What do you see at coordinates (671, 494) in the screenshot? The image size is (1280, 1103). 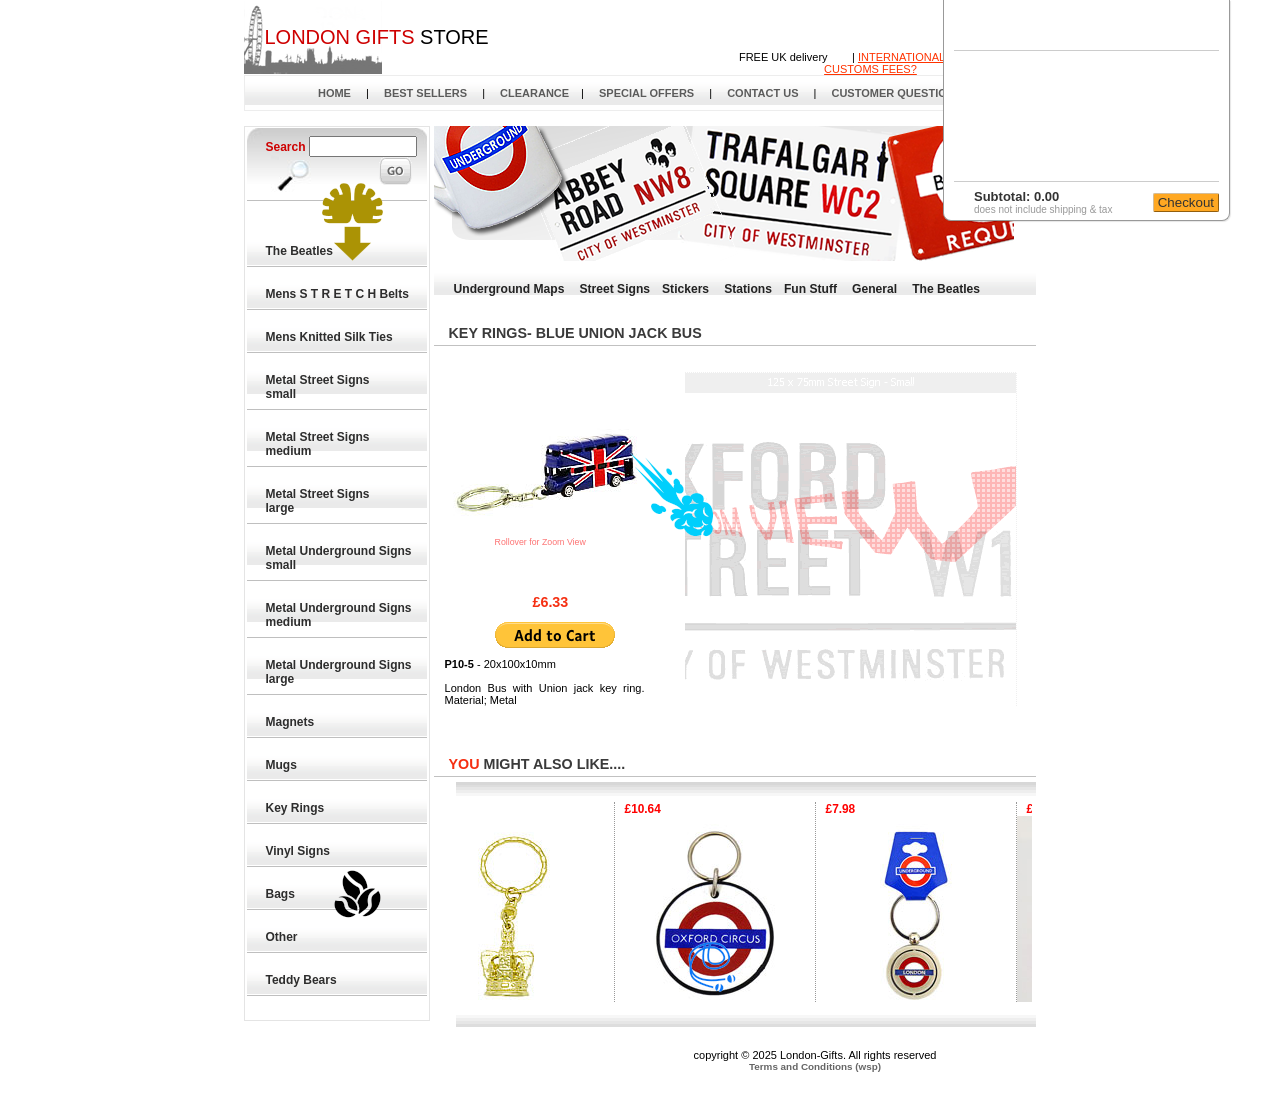 I see `activate steam or vapor ability` at bounding box center [671, 494].